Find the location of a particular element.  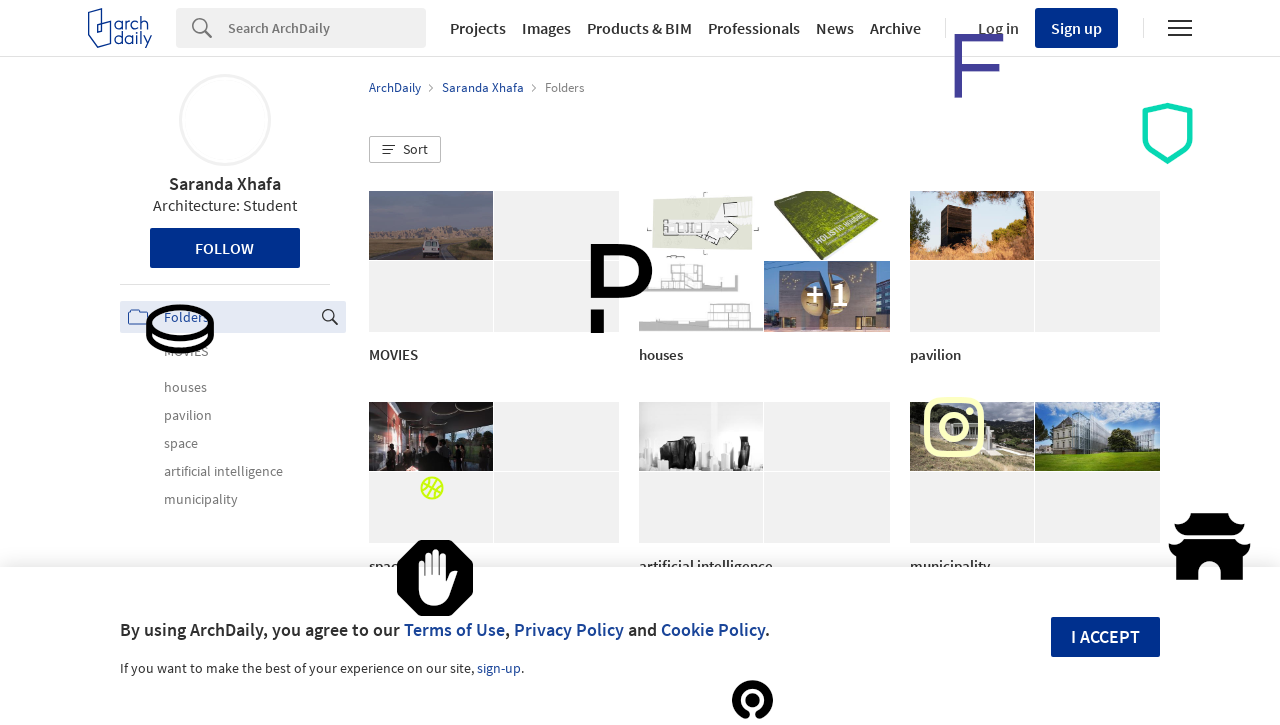

adblock browser extension logo is located at coordinates (435, 578).